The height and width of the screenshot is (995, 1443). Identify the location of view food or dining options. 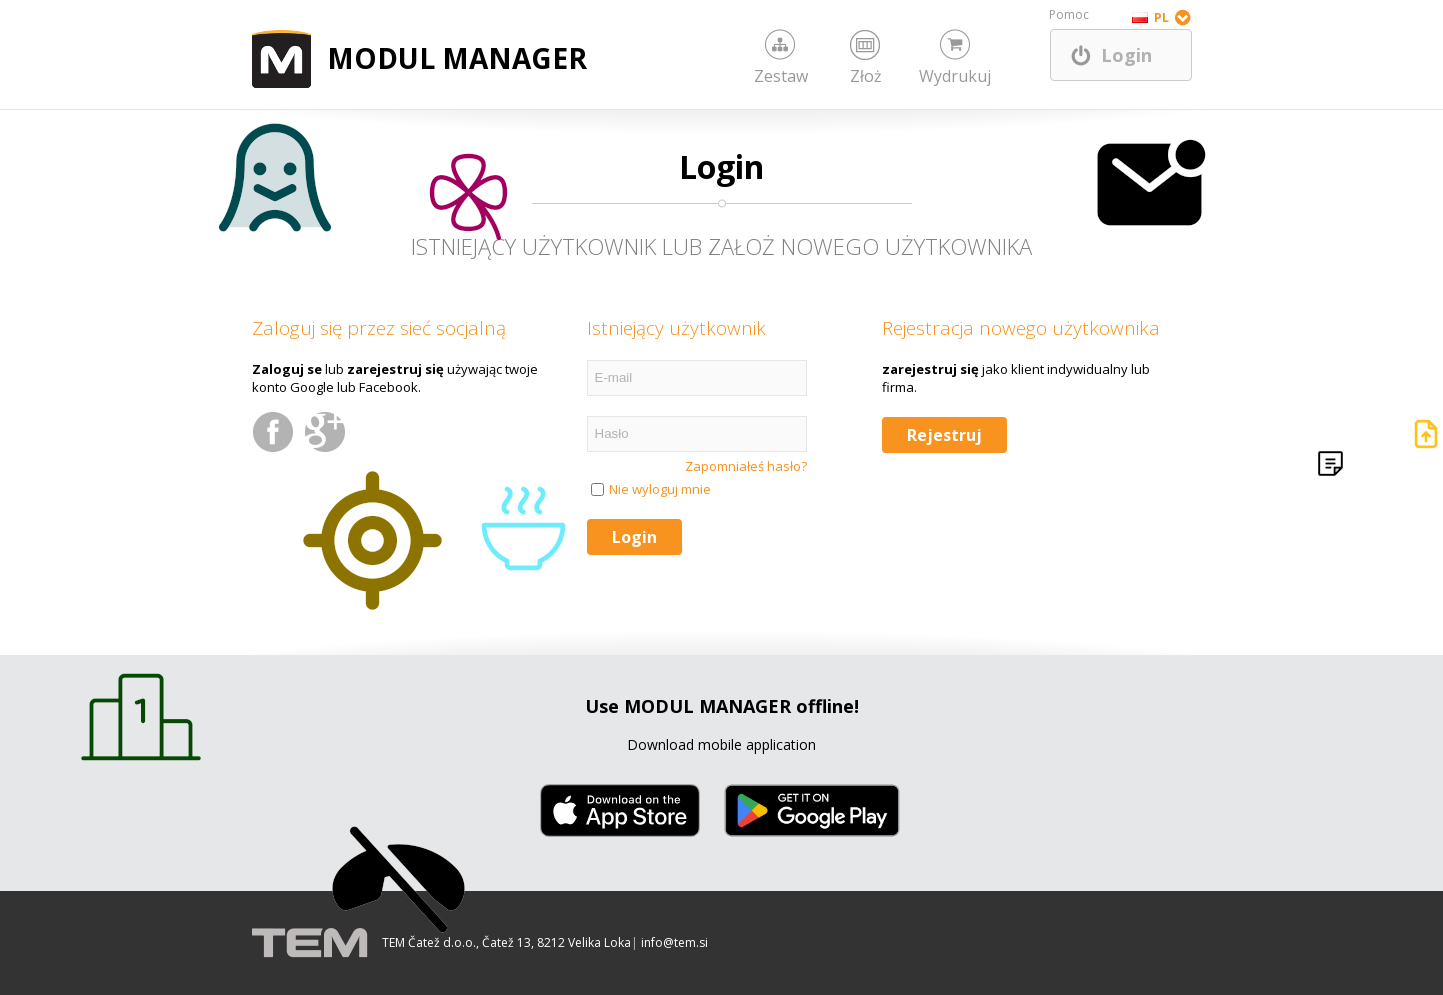
(523, 528).